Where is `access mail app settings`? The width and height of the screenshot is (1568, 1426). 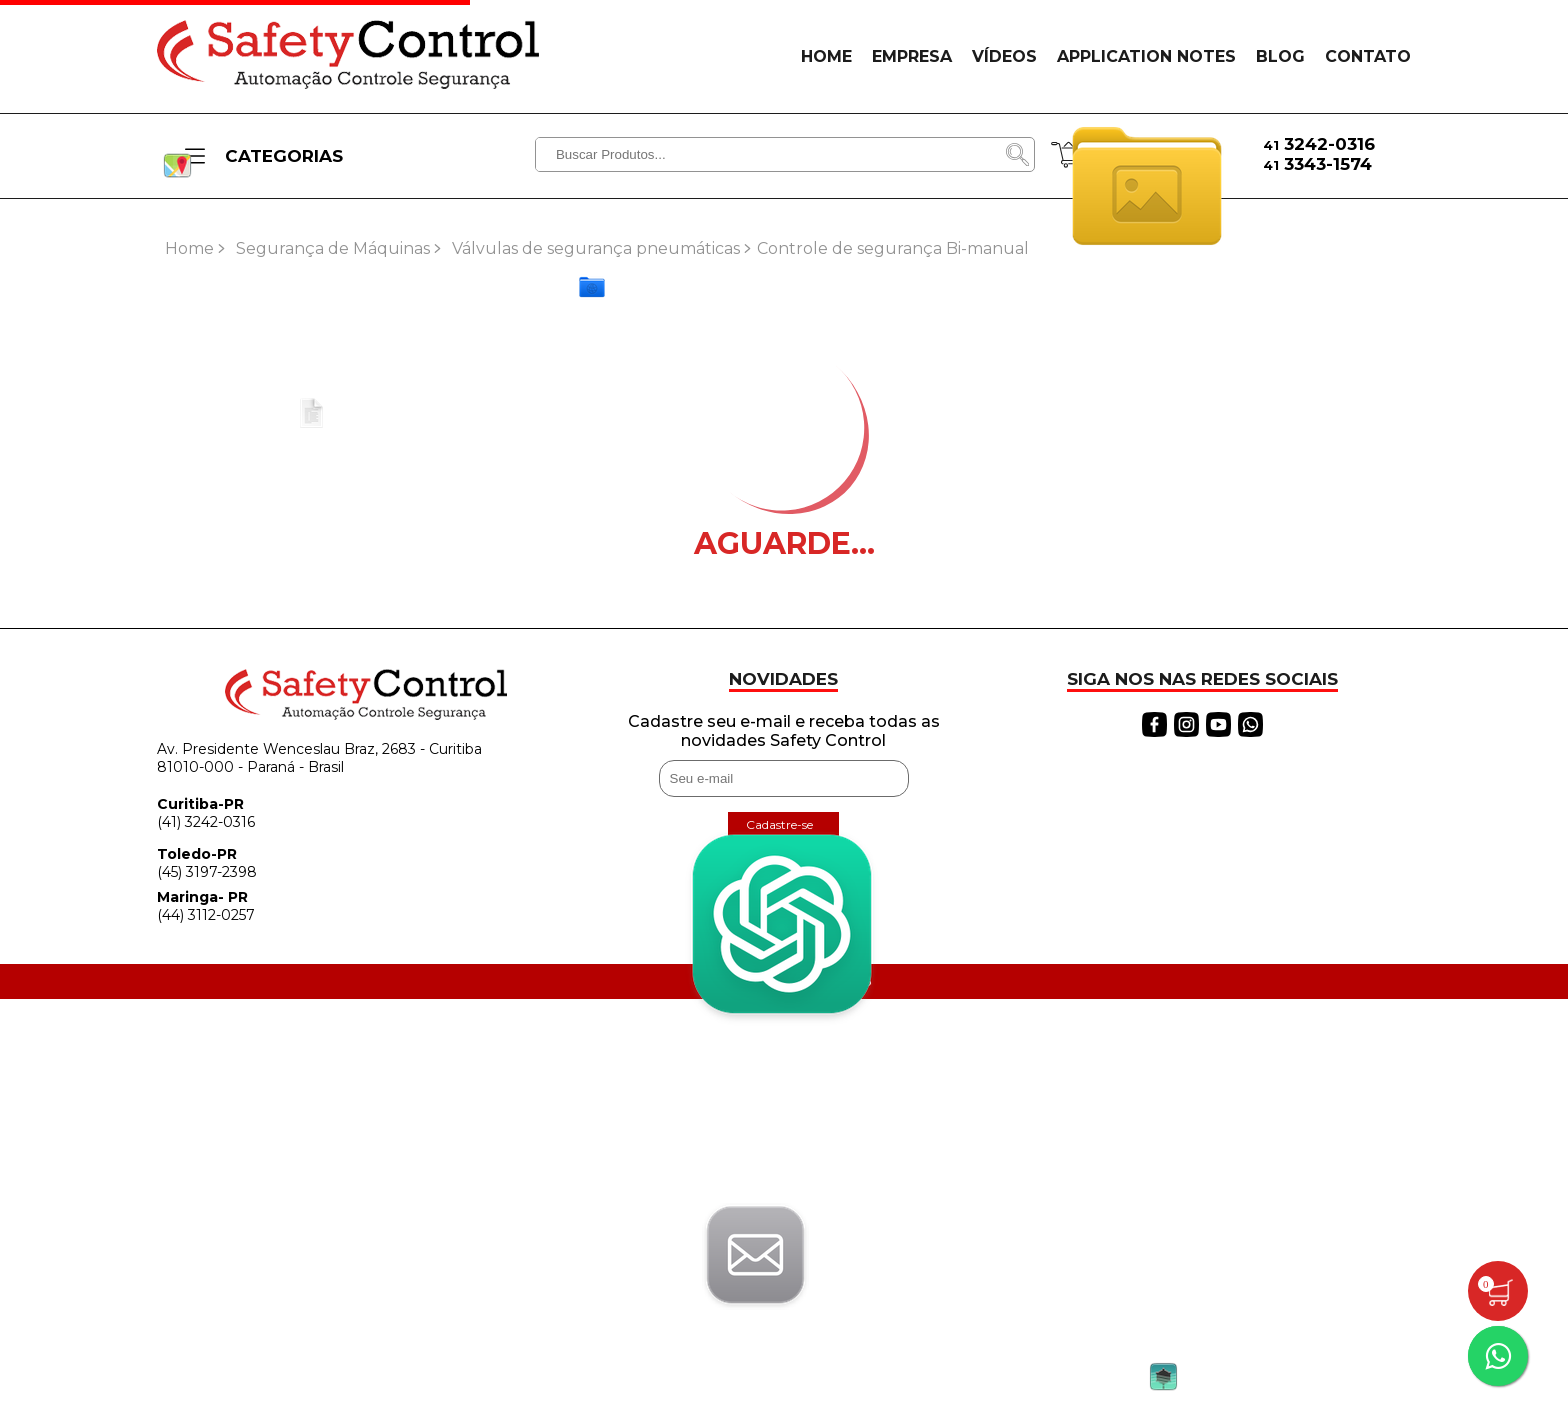
access mail app settings is located at coordinates (755, 1256).